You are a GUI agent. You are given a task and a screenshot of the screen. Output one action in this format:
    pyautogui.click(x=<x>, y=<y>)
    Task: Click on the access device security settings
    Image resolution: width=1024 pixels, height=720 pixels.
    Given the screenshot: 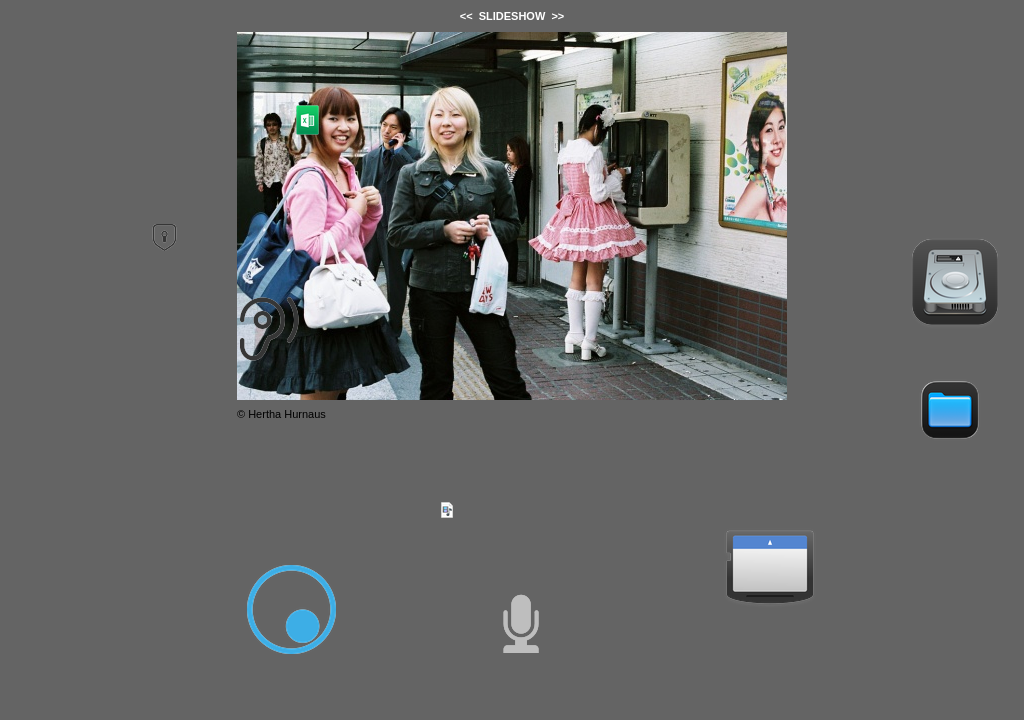 What is the action you would take?
    pyautogui.click(x=164, y=237)
    